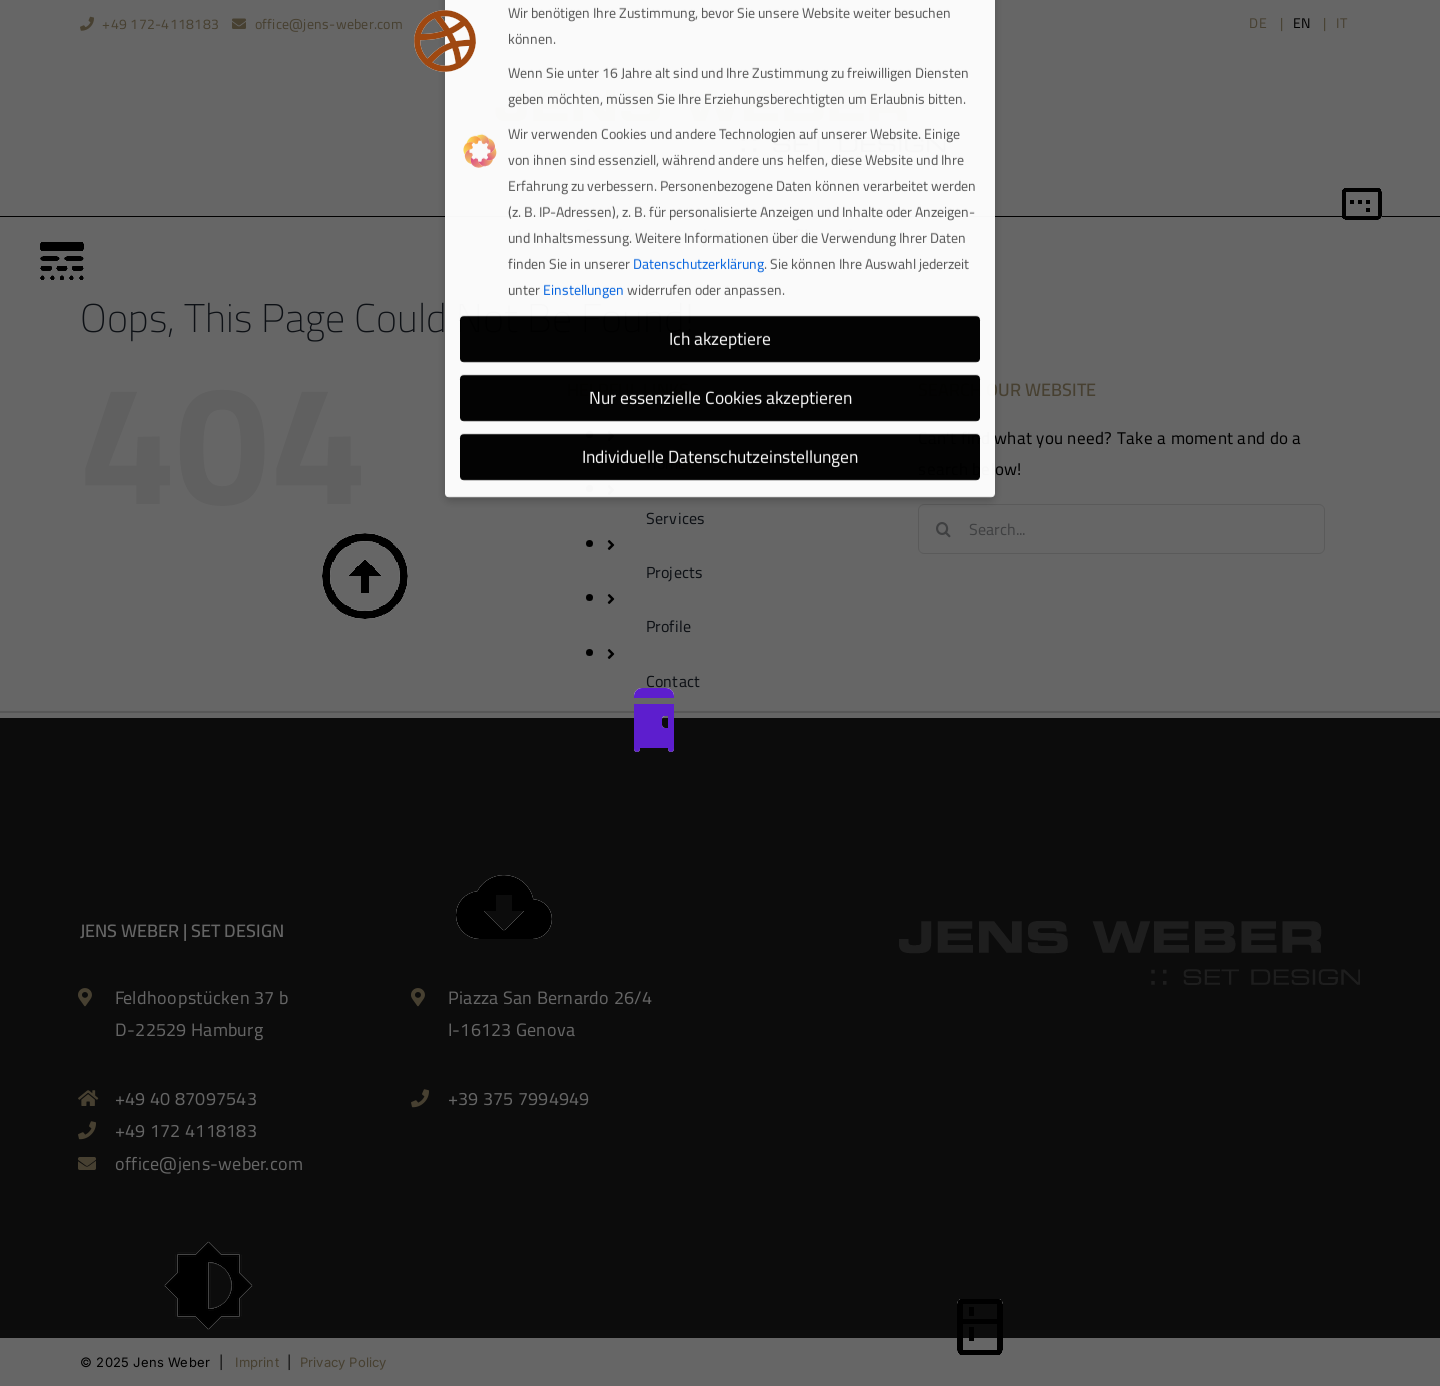 The height and width of the screenshot is (1386, 1440). What do you see at coordinates (1362, 204) in the screenshot?
I see `adjust image aspect ratio settings` at bounding box center [1362, 204].